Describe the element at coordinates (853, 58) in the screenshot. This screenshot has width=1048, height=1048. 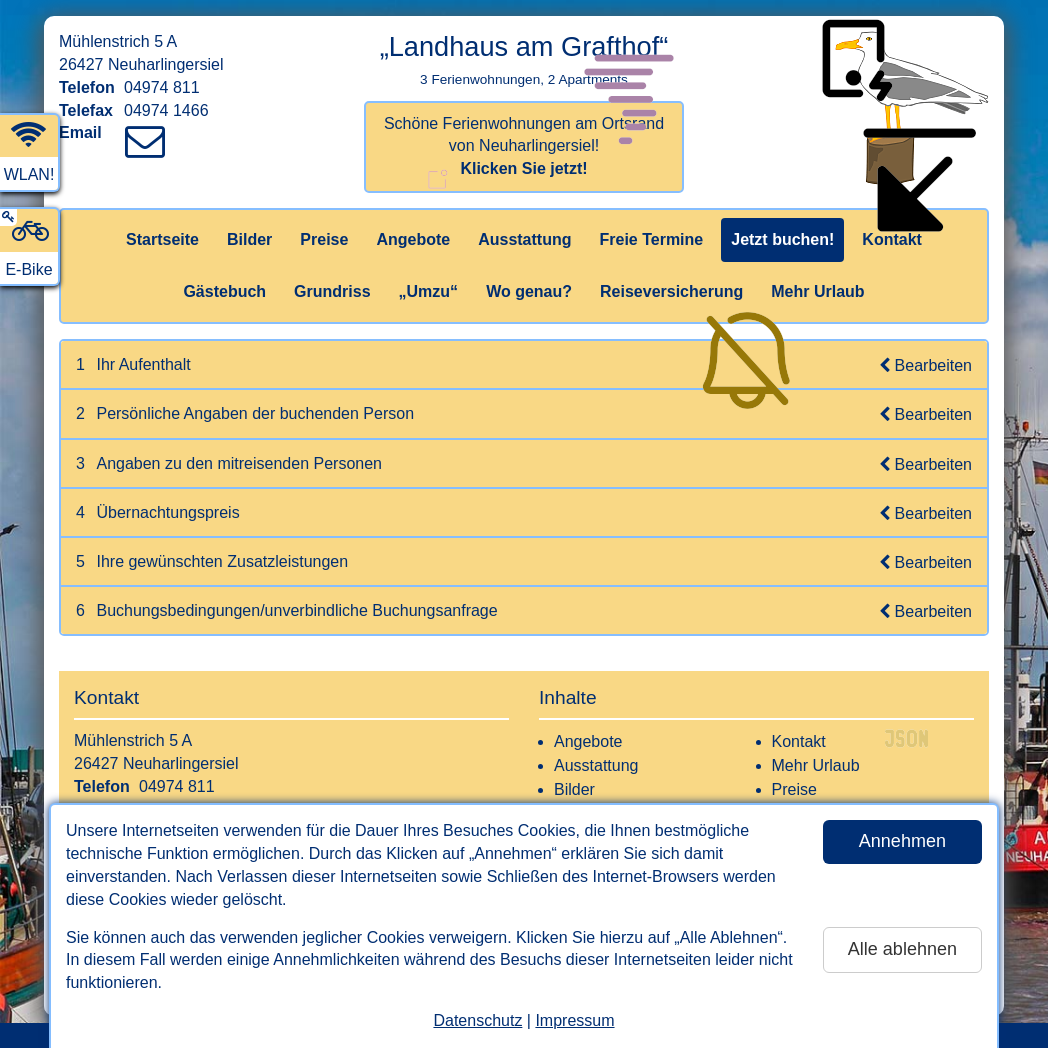
I see `tablet charging status` at that location.